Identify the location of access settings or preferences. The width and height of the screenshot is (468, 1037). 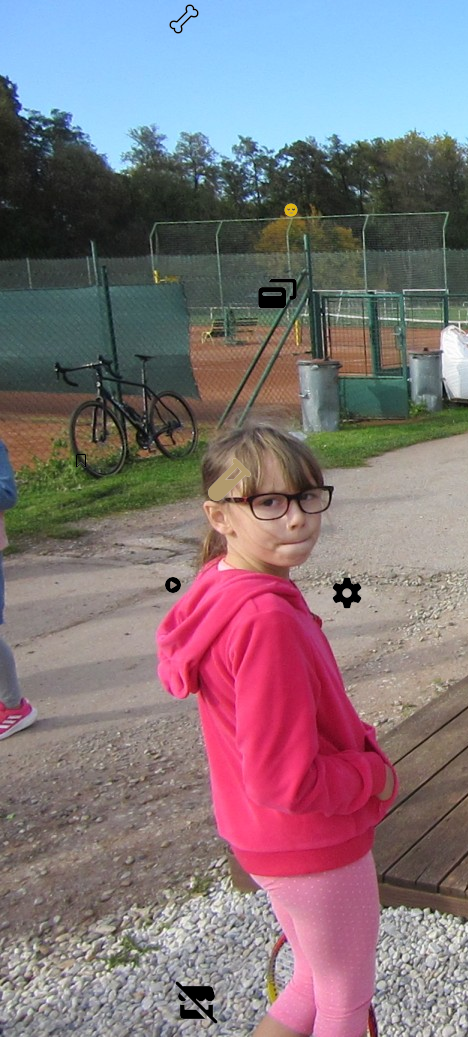
(347, 593).